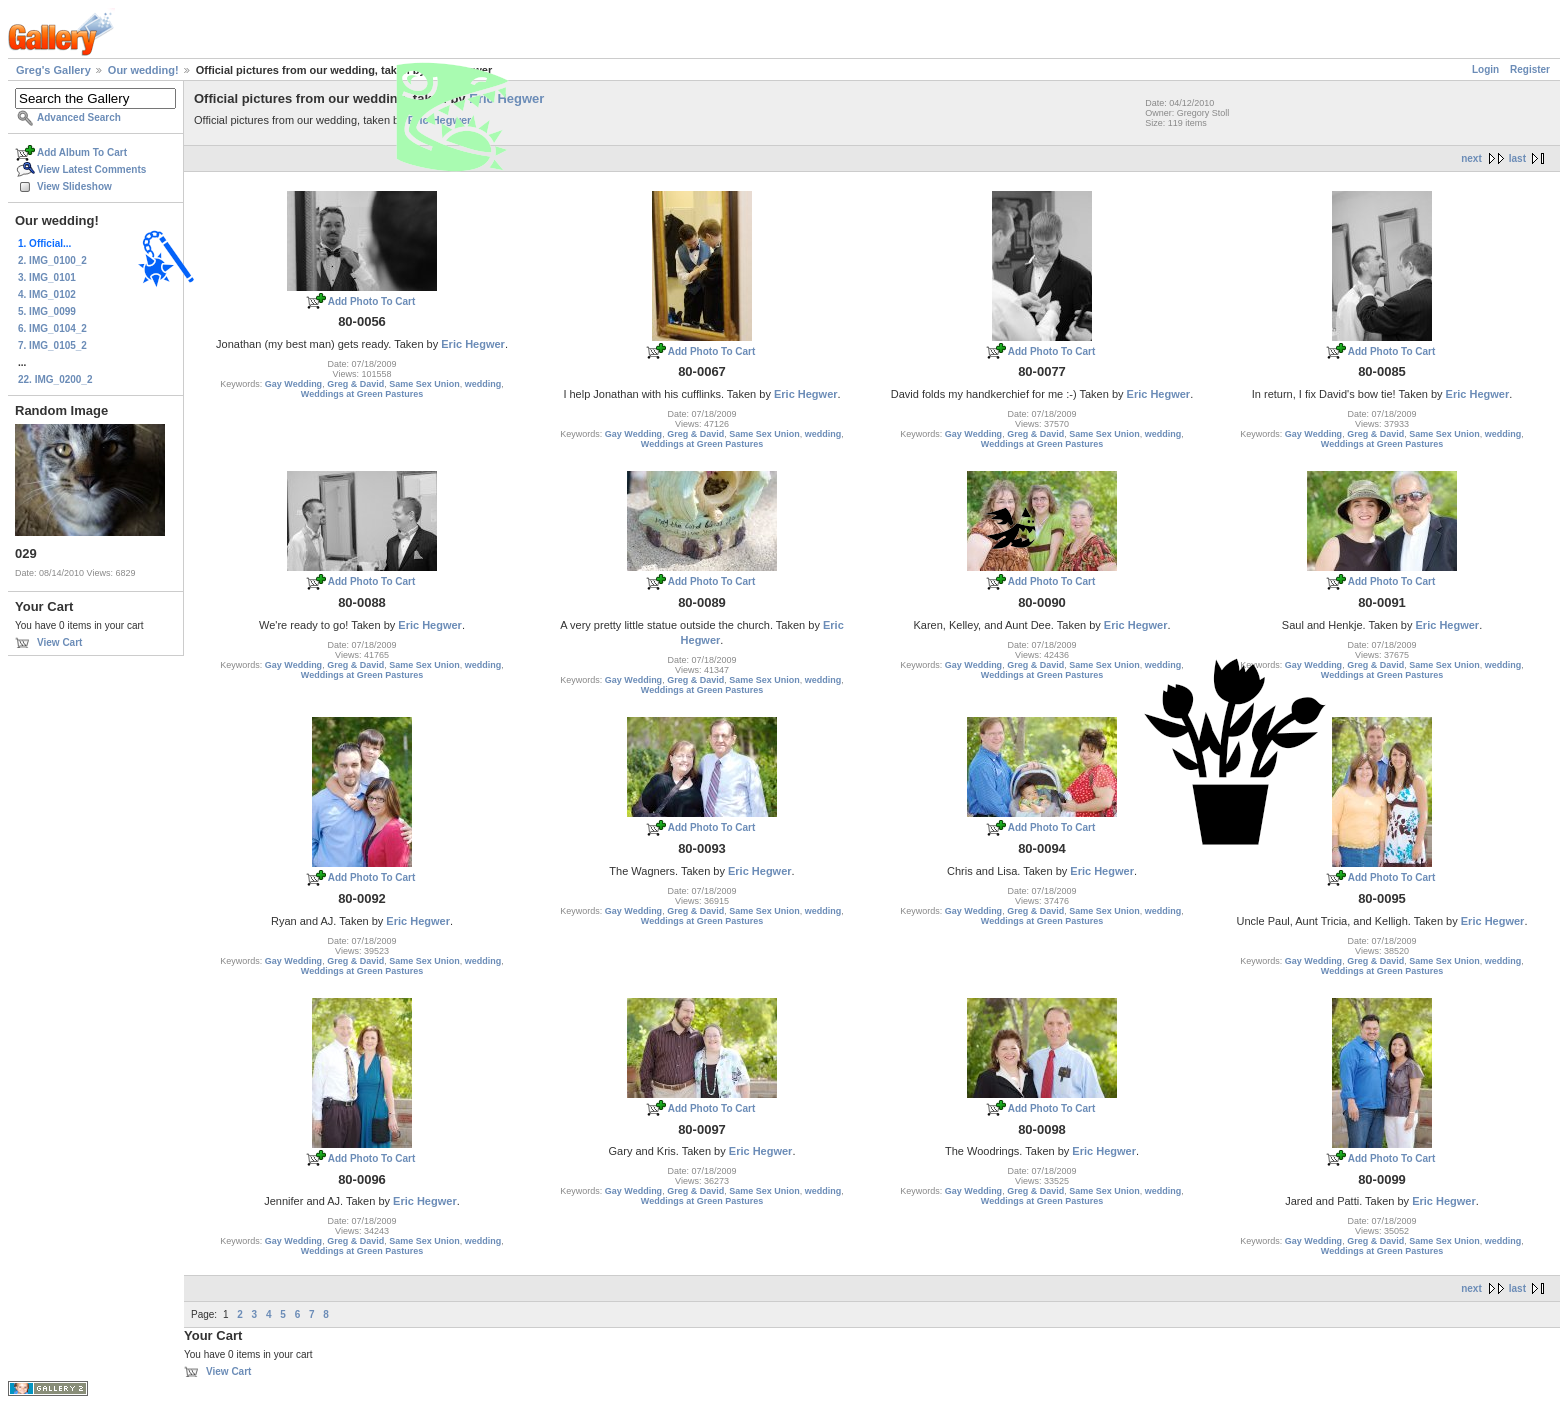 This screenshot has width=1568, height=1406. What do you see at coordinates (1232, 752) in the screenshot?
I see `access gardening or plant care features` at bounding box center [1232, 752].